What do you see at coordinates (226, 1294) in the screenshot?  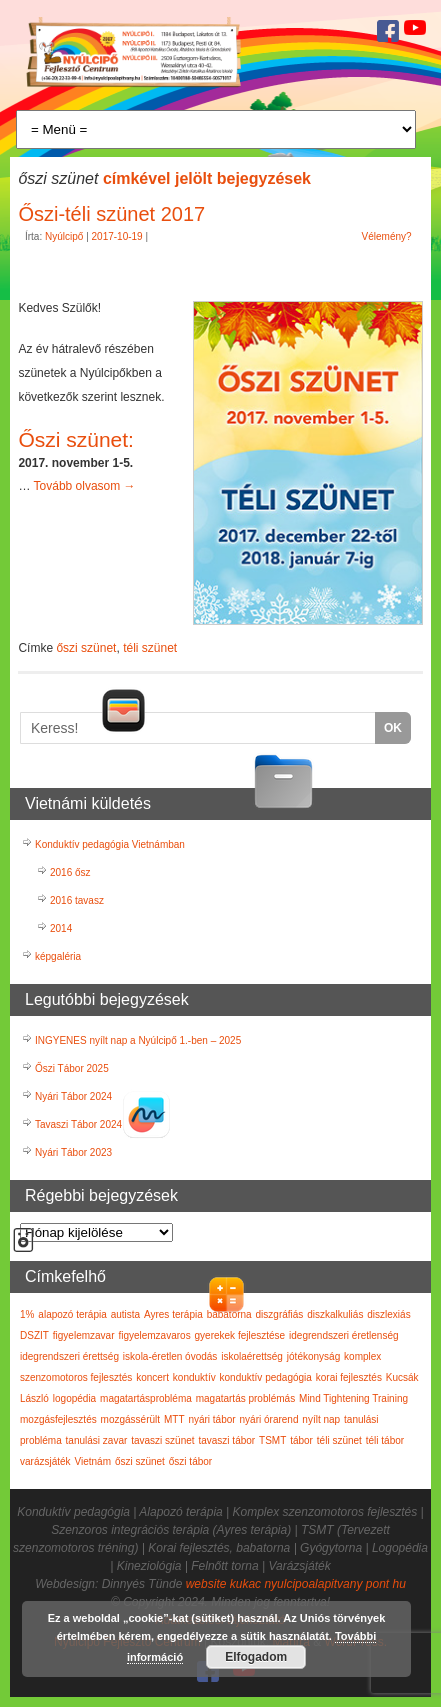 I see `open pcb calculator app` at bounding box center [226, 1294].